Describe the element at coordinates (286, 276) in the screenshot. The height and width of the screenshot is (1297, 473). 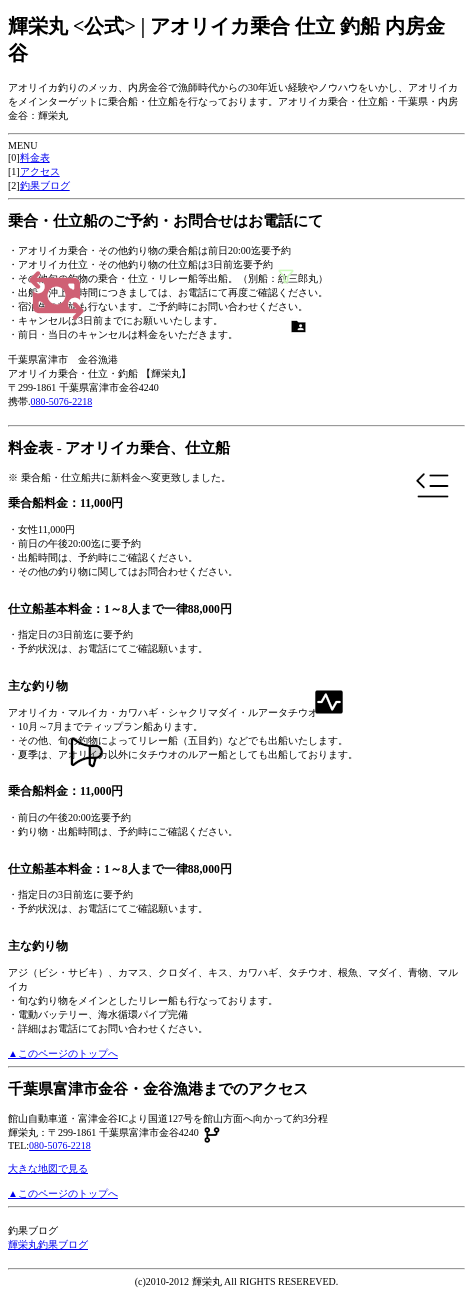
I see `filter or sort content` at that location.